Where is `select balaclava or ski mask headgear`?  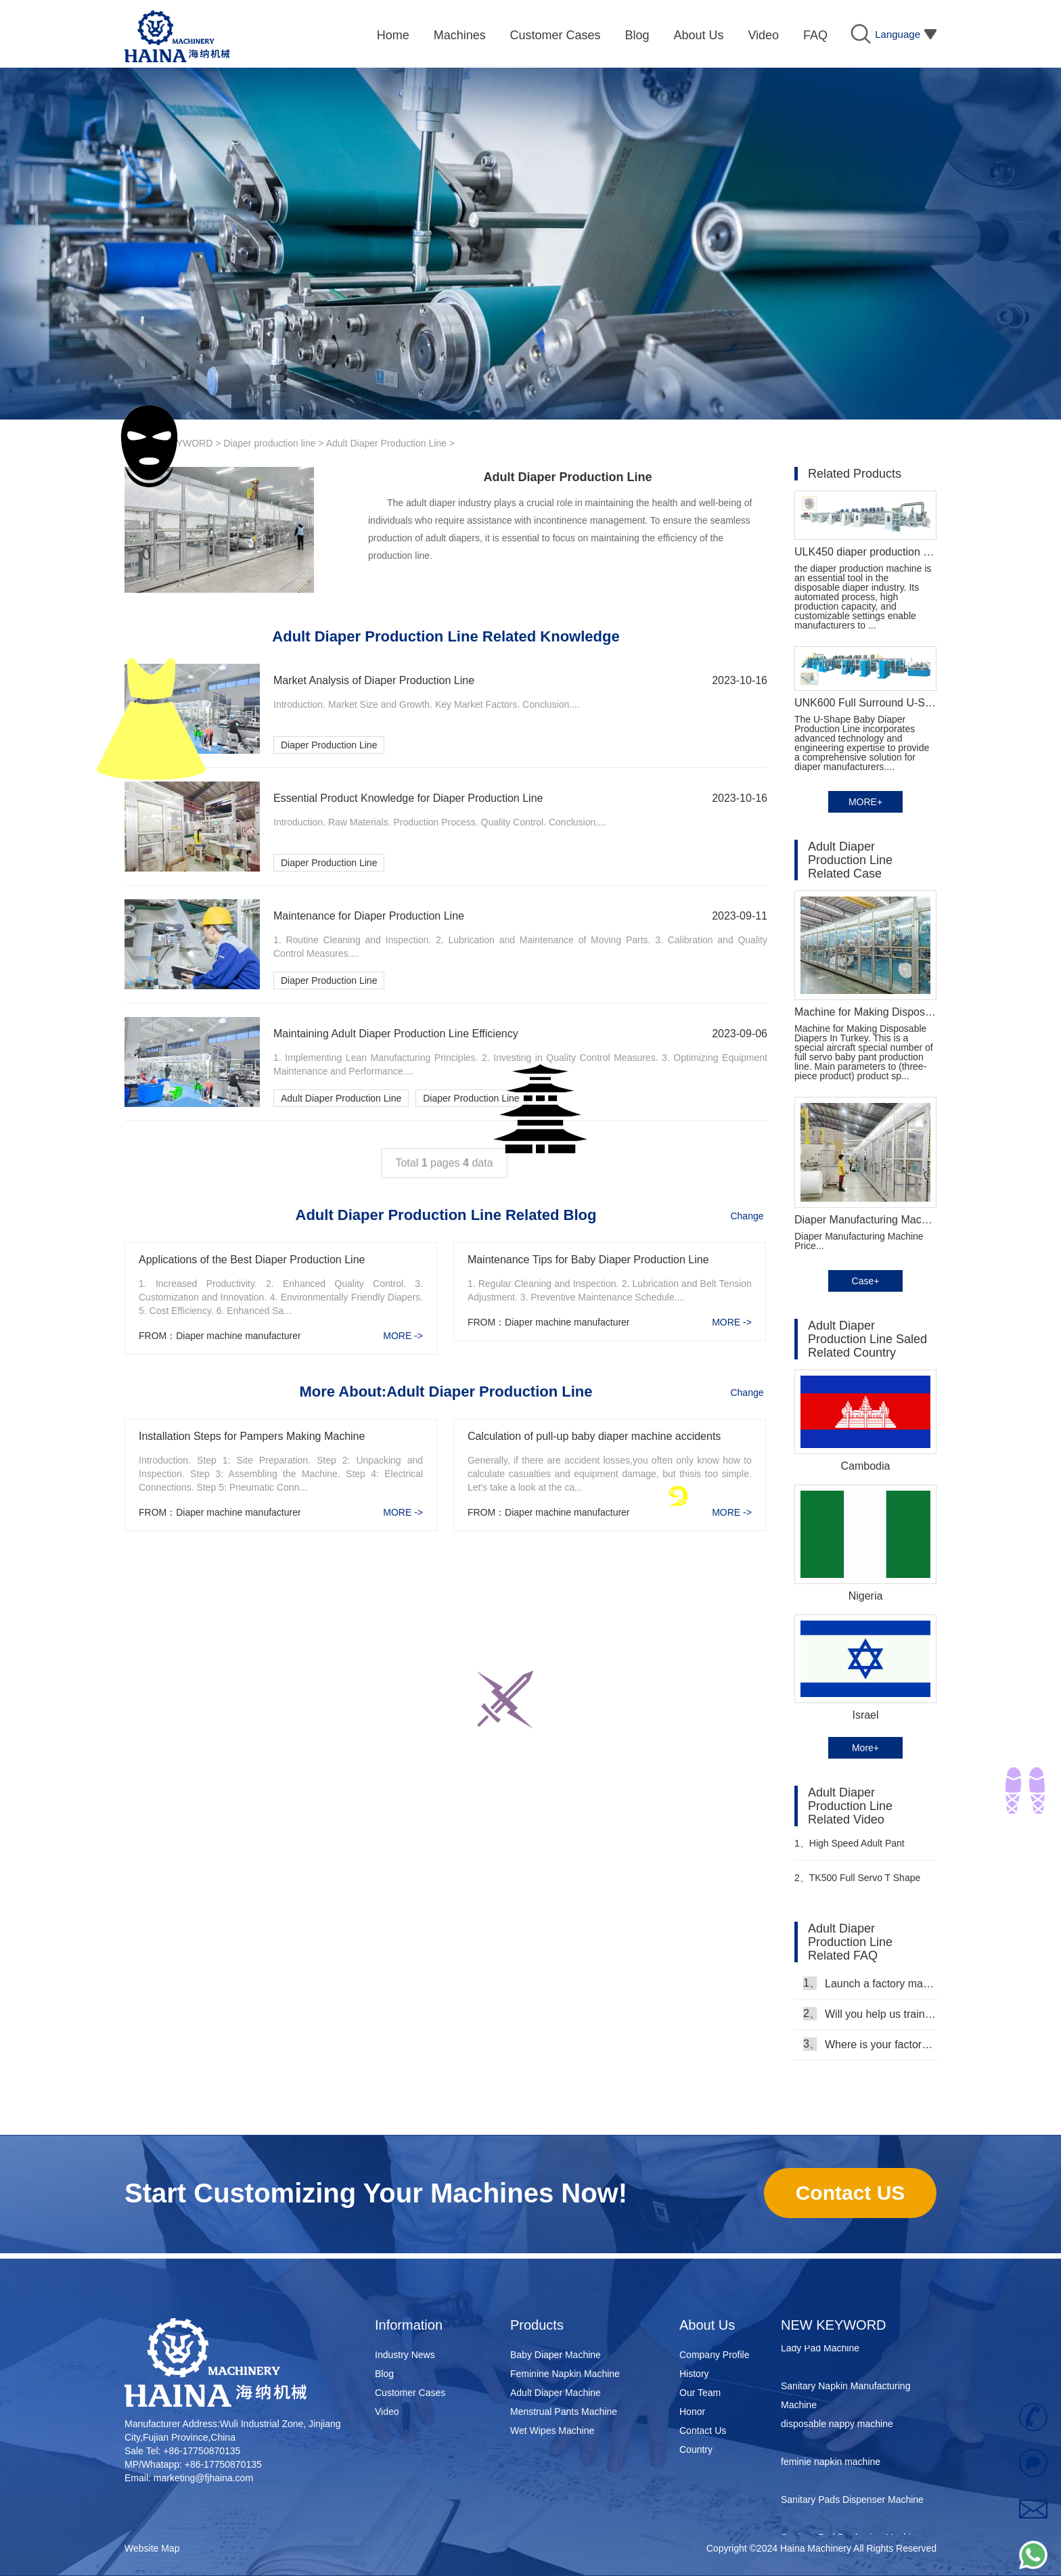
select balaclava or ski mask headgear is located at coordinates (149, 446).